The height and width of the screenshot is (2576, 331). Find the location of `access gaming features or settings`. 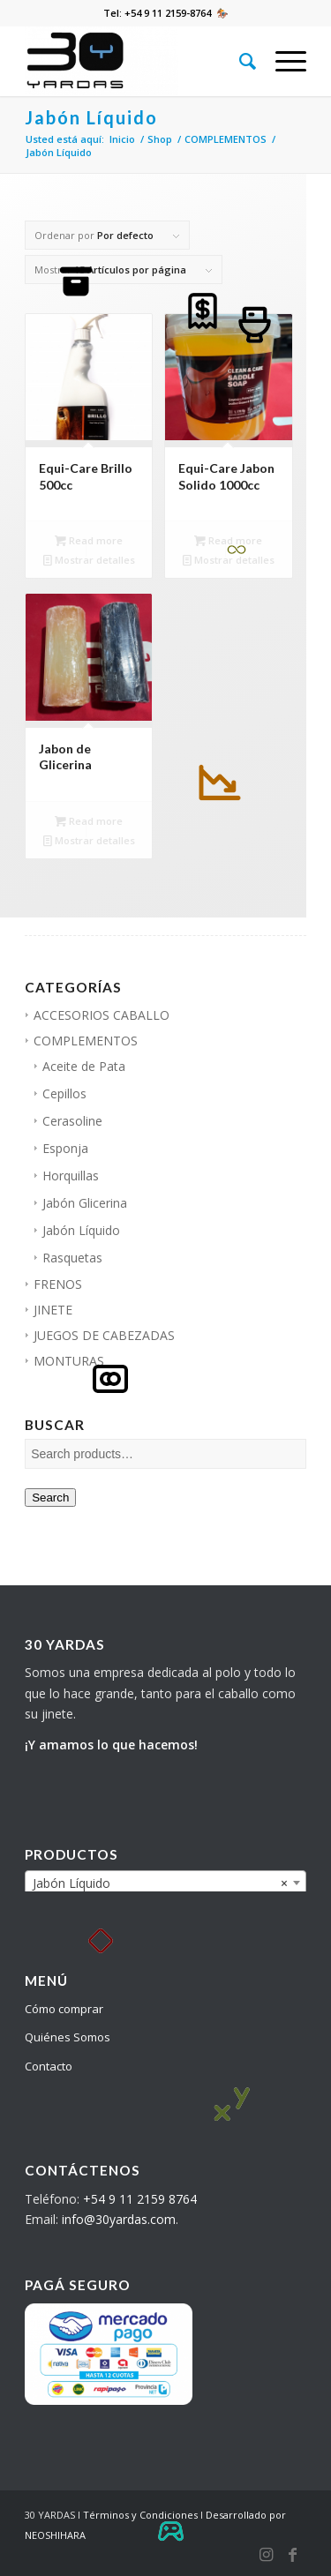

access gaming features or settings is located at coordinates (170, 2530).